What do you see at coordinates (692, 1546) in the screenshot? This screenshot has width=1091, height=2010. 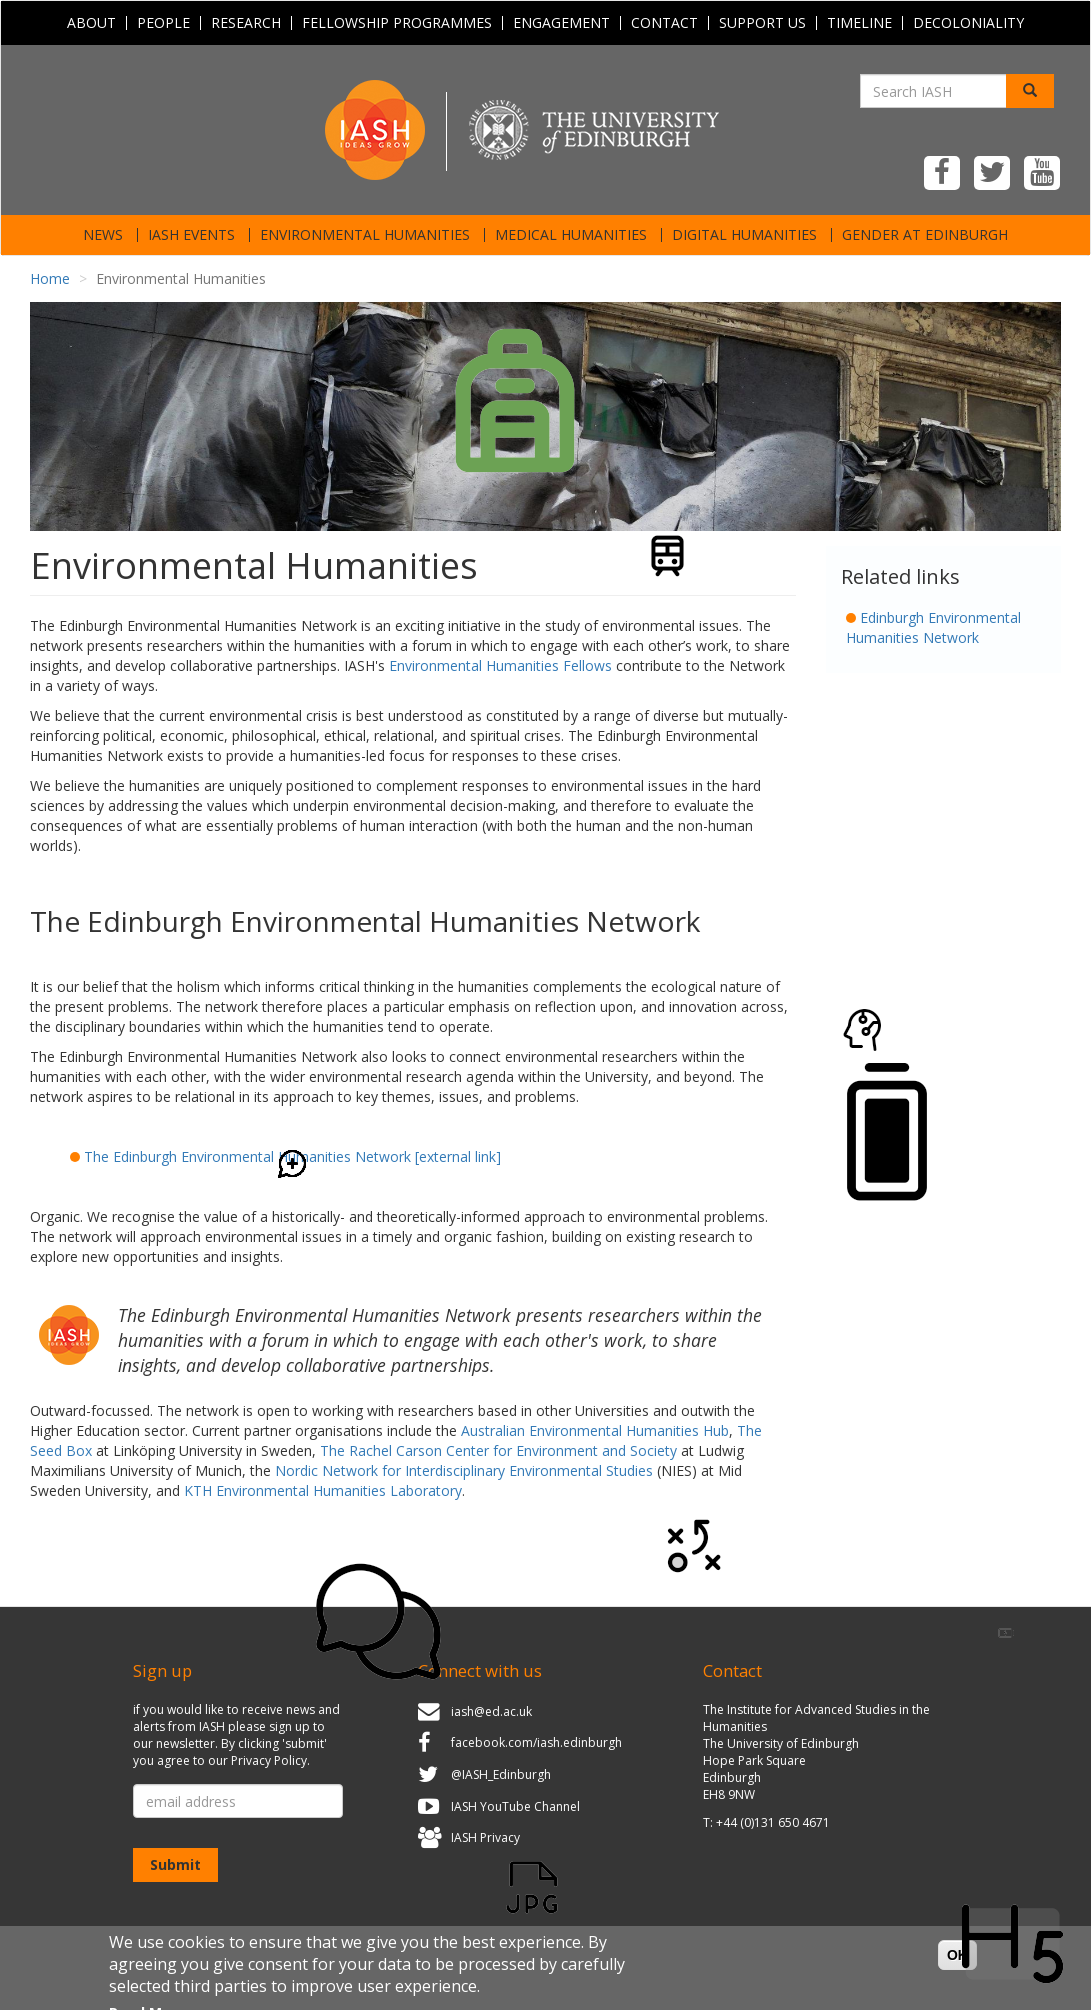 I see `view game plan or strategy options` at bounding box center [692, 1546].